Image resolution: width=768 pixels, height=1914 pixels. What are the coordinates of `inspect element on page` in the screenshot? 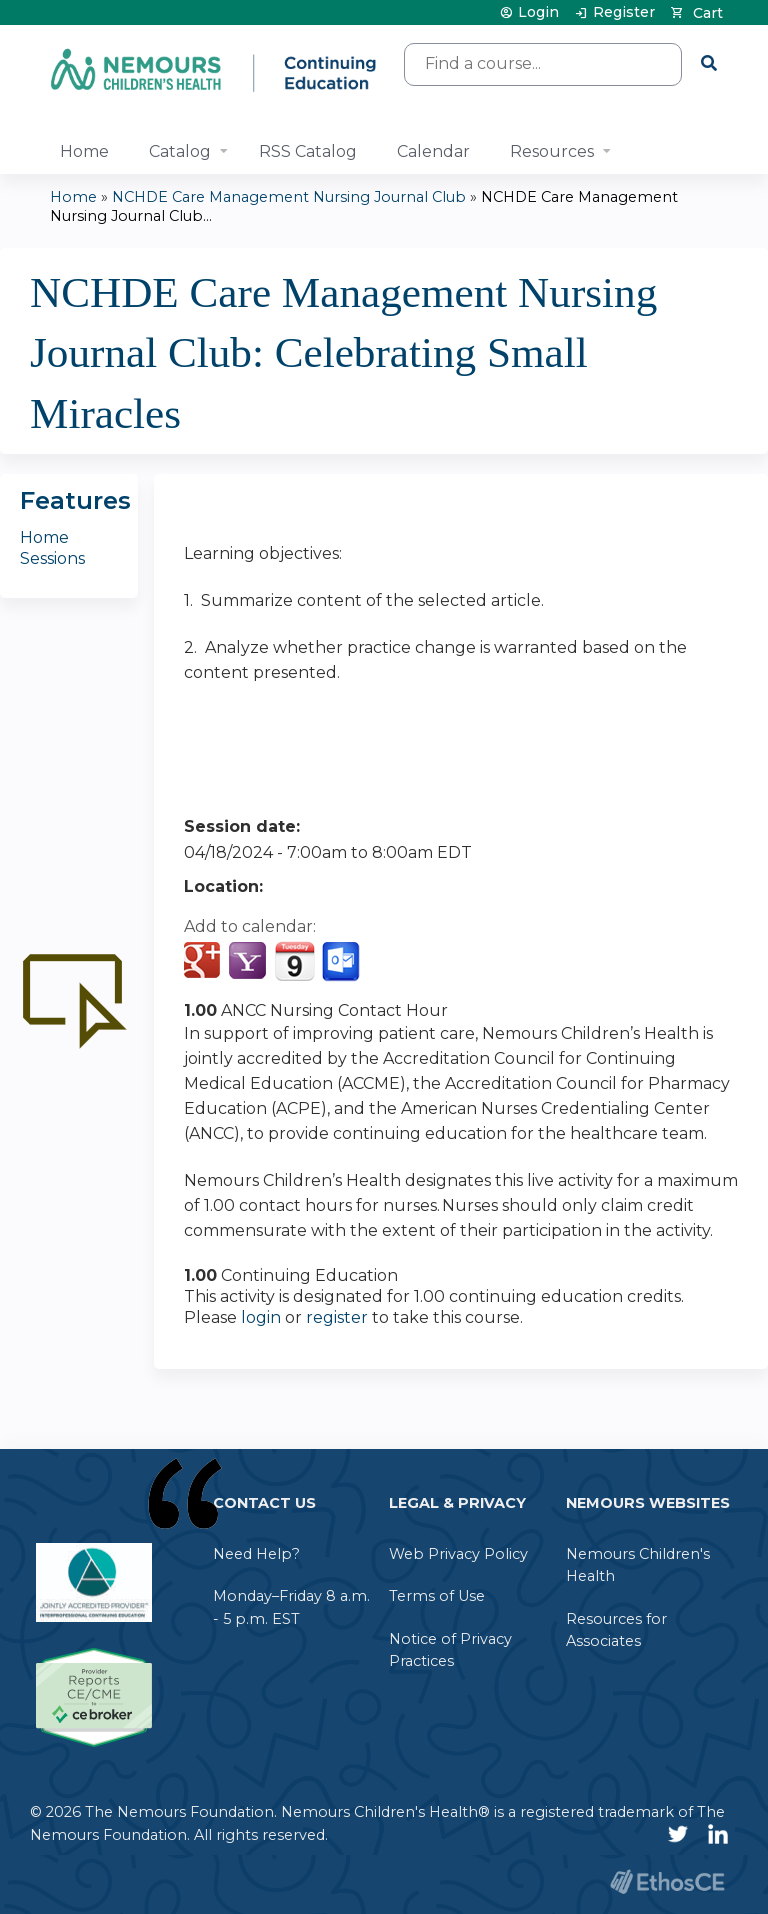 It's located at (72, 996).